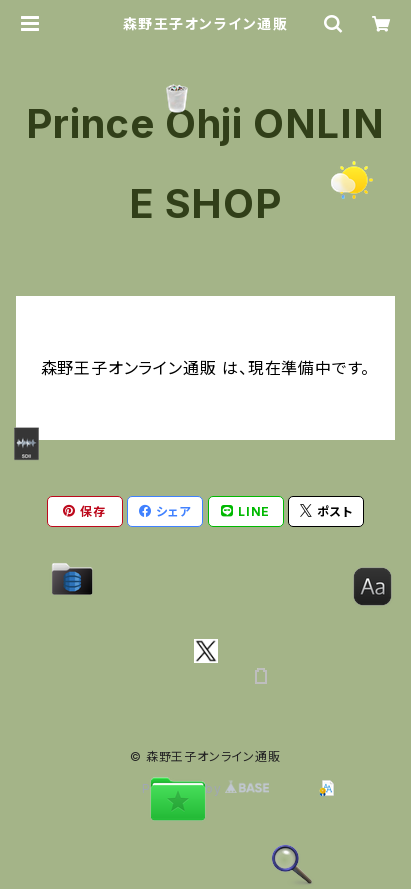 This screenshot has width=411, height=889. Describe the element at coordinates (72, 580) in the screenshot. I see `open dynamodb database files folder` at that location.